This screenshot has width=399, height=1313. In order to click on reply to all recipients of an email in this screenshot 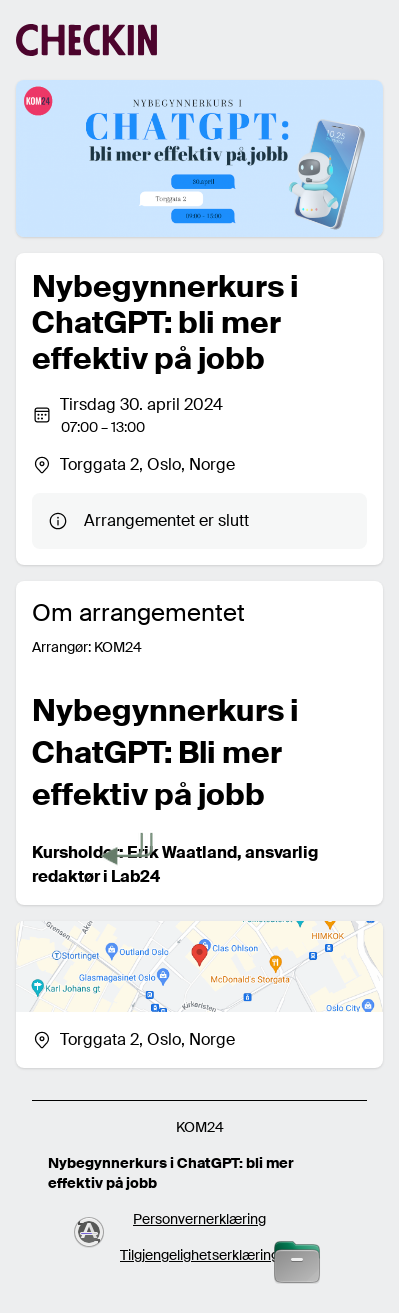, I will do `click(126, 845)`.